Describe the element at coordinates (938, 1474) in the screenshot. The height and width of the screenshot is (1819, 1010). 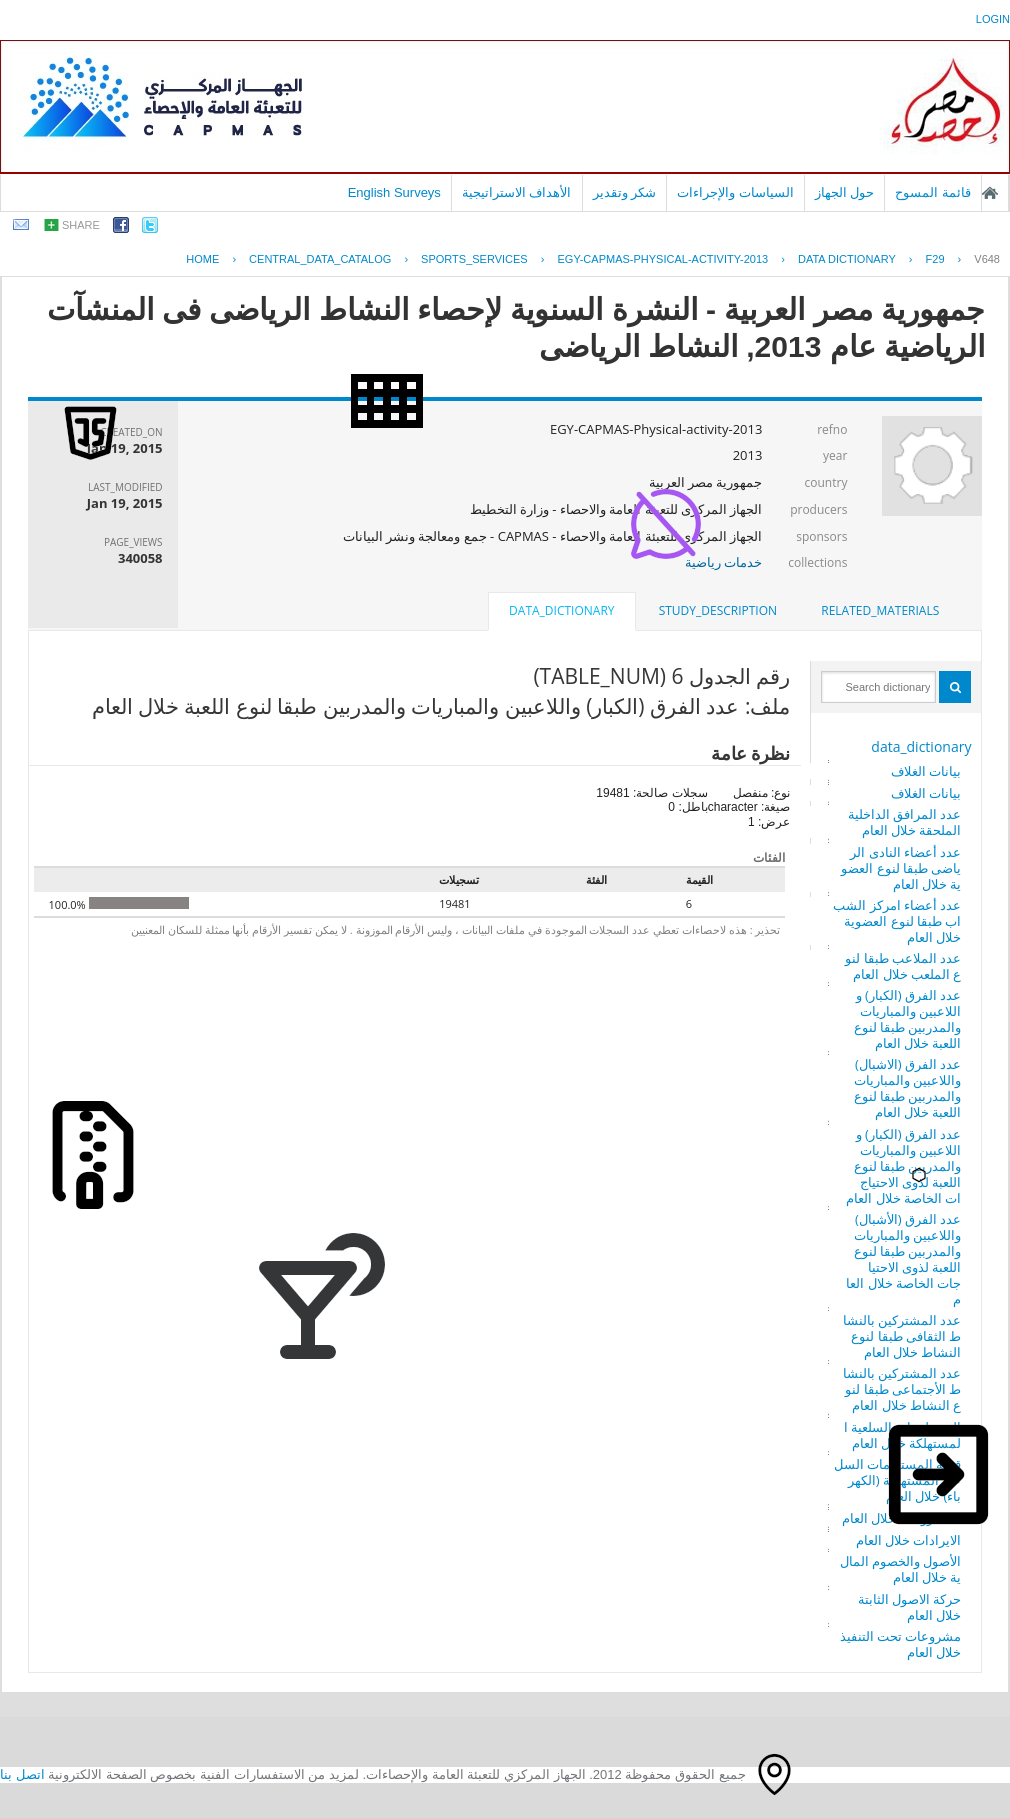
I see `navigate to the next screen or step` at that location.